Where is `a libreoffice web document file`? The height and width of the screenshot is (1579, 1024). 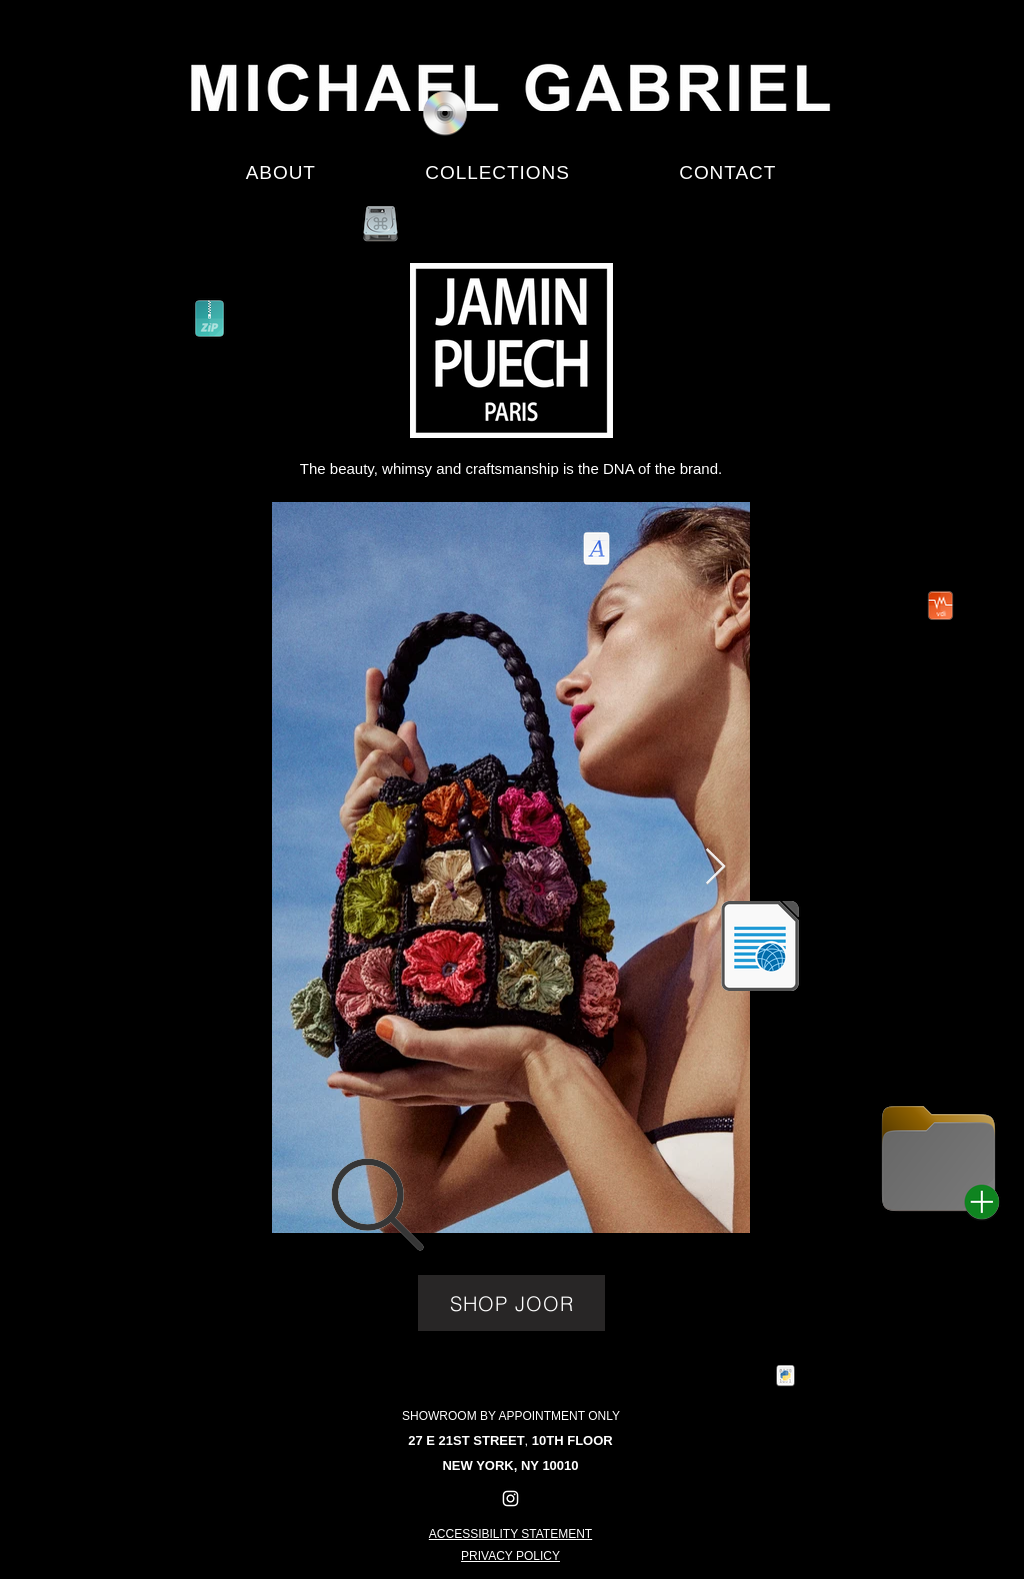 a libreoffice web document file is located at coordinates (760, 946).